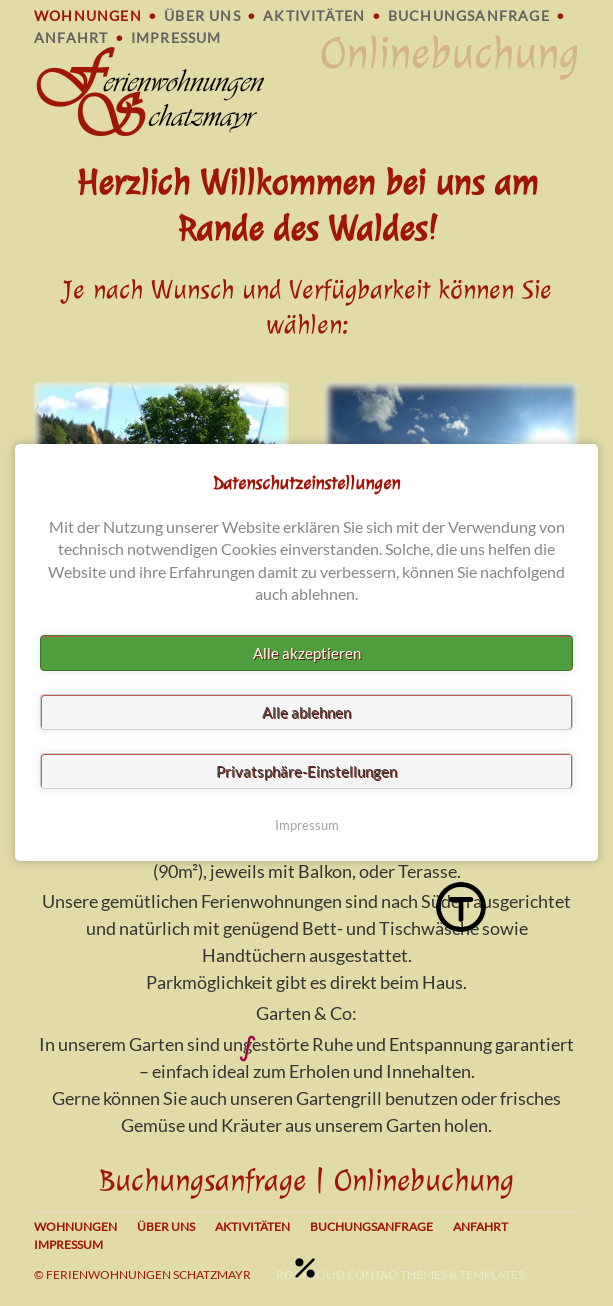 This screenshot has height=1306, width=613. Describe the element at coordinates (247, 1048) in the screenshot. I see `access integral calculus tools` at that location.